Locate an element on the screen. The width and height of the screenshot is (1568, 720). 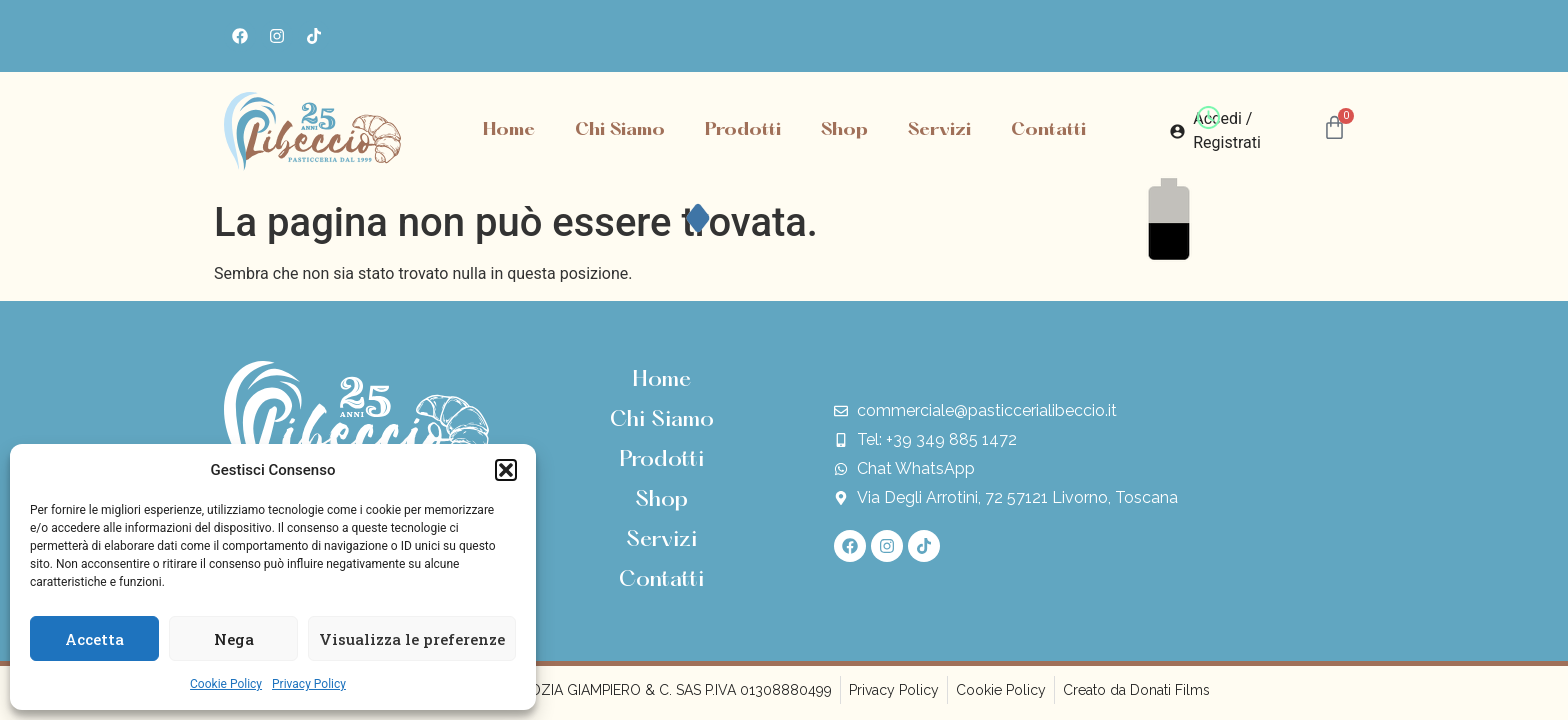
view time or clock settings is located at coordinates (1208, 117).